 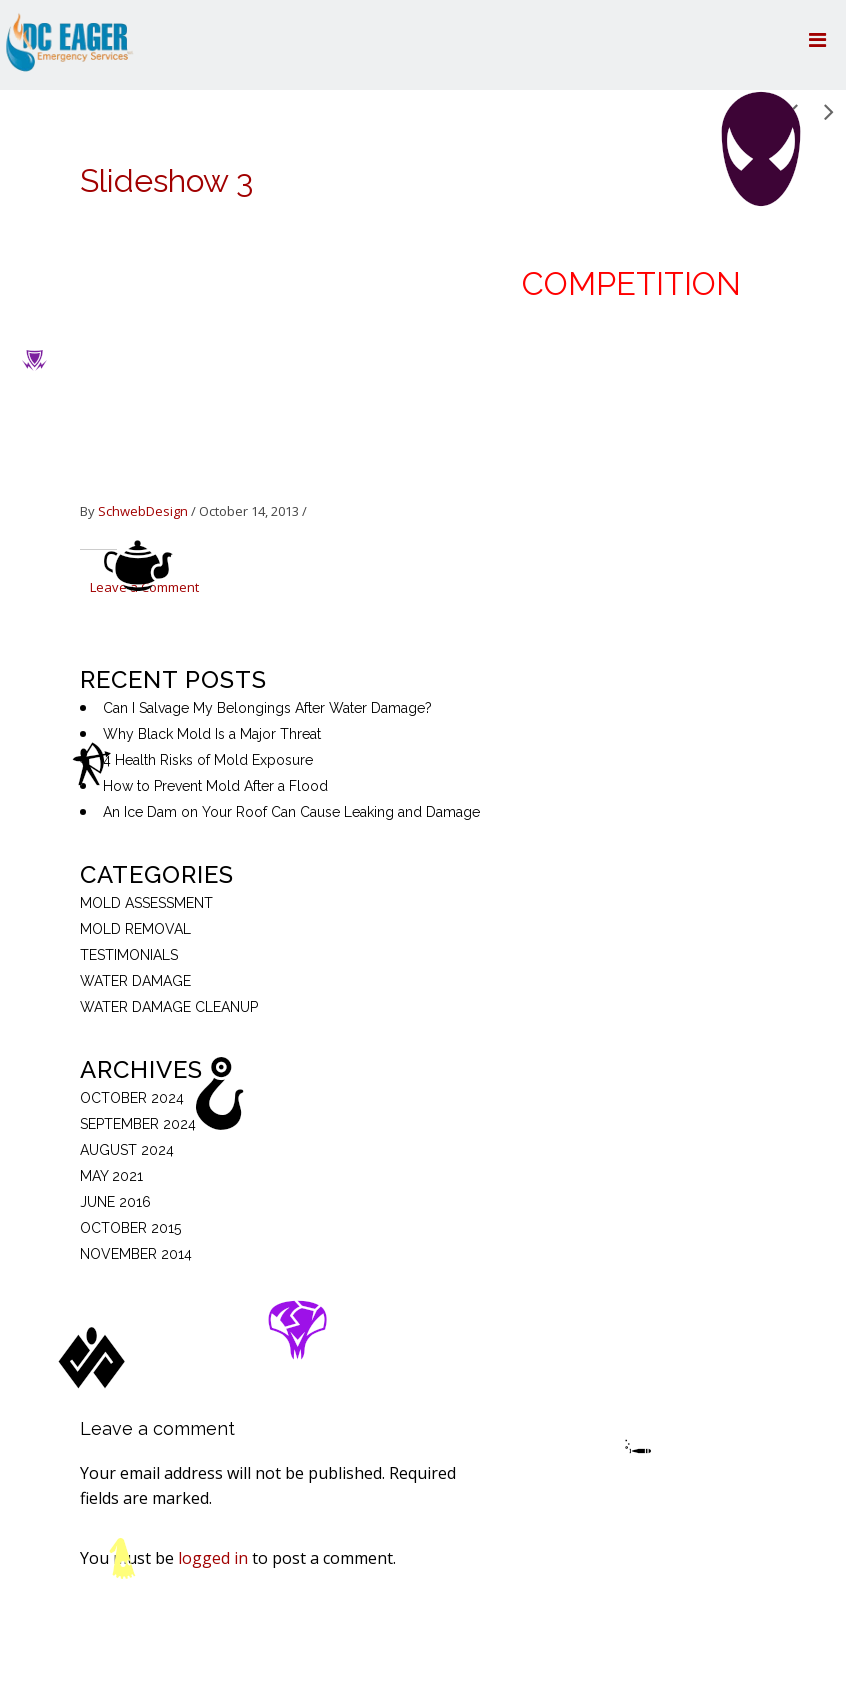 What do you see at coordinates (91, 1360) in the screenshot?
I see `indicates unlimited or infinite gameplay mode` at bounding box center [91, 1360].